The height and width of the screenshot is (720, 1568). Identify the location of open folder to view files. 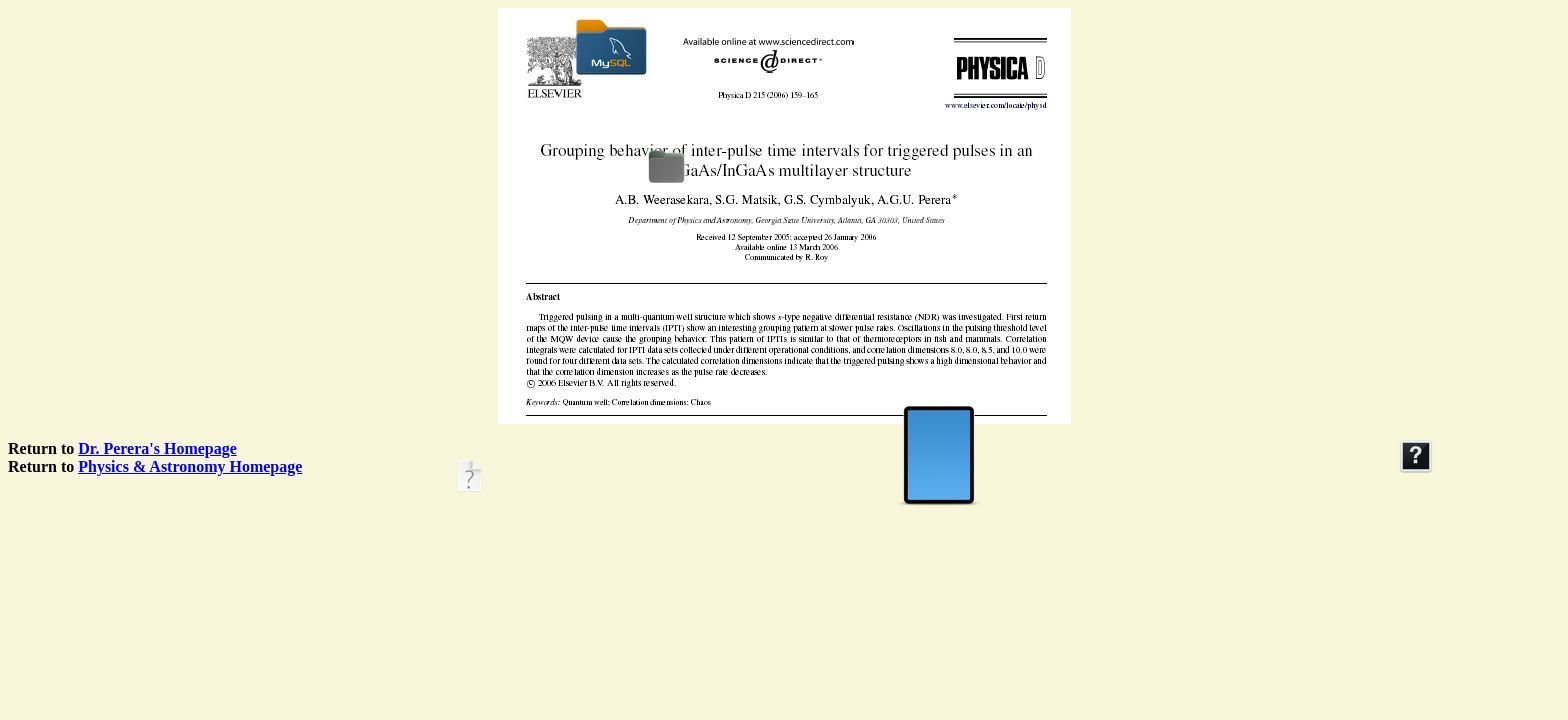
(666, 166).